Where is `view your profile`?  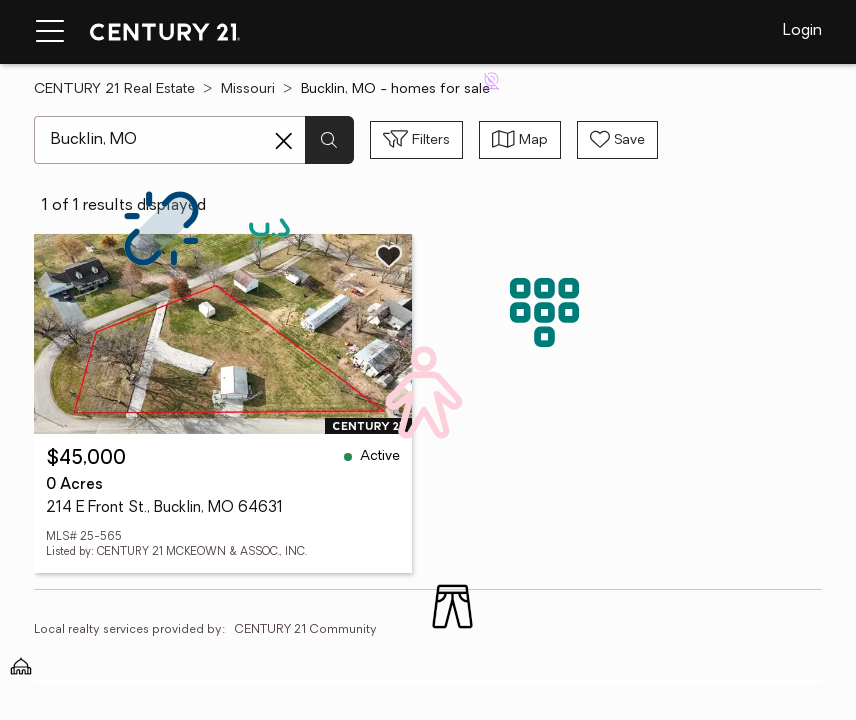
view your profile is located at coordinates (424, 394).